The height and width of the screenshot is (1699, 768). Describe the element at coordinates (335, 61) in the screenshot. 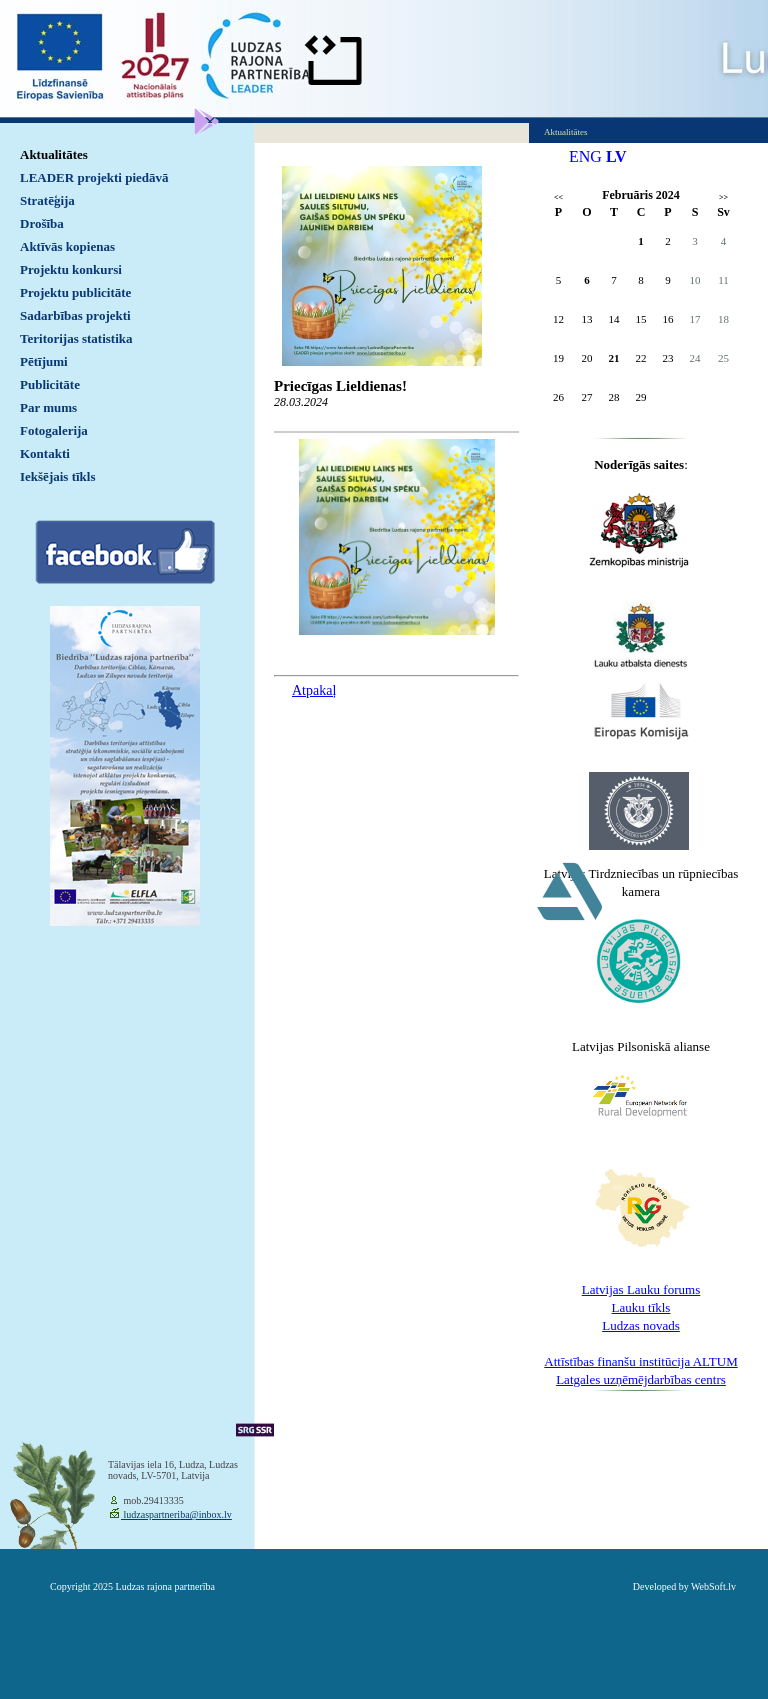

I see `insert a code block into the editor` at that location.